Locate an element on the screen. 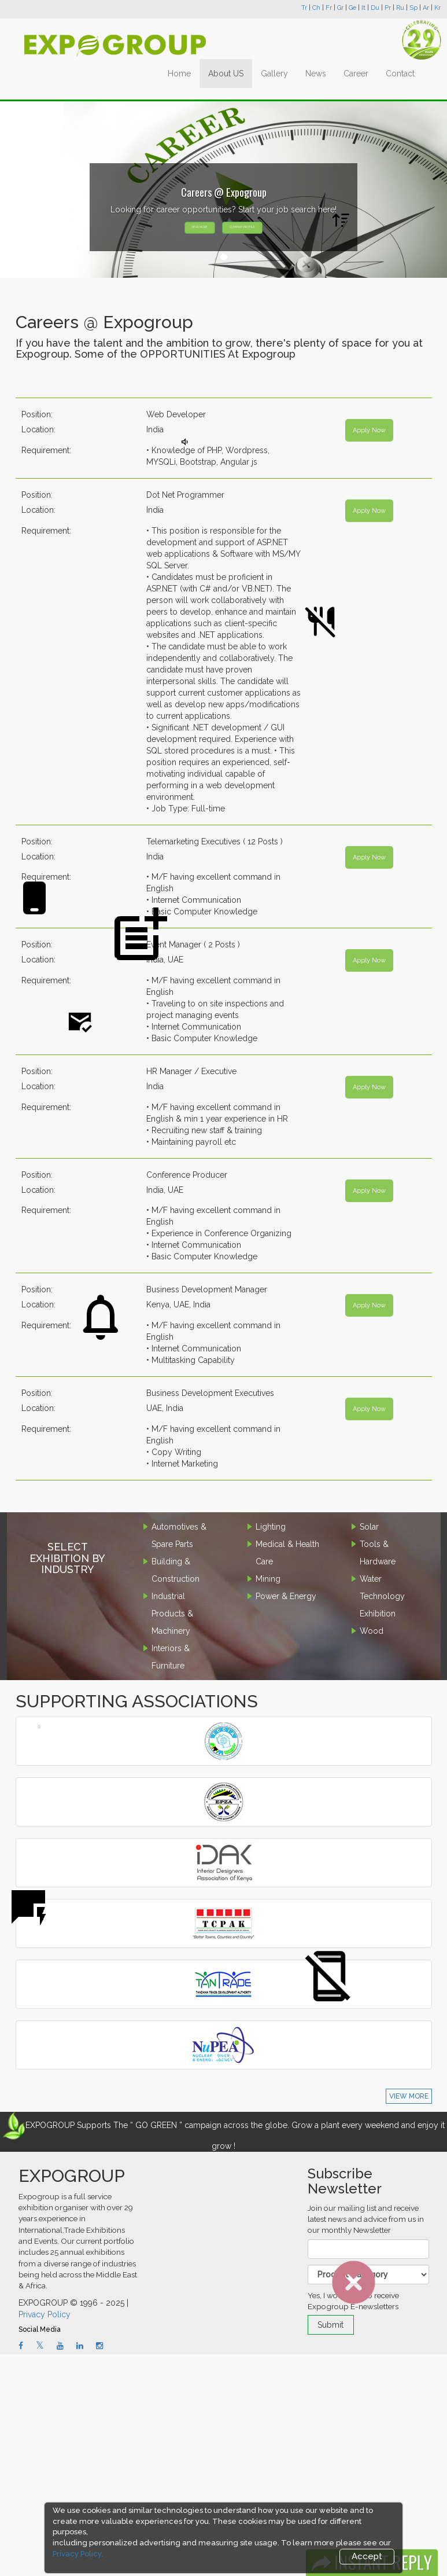  sort list in ascending order is located at coordinates (341, 220).